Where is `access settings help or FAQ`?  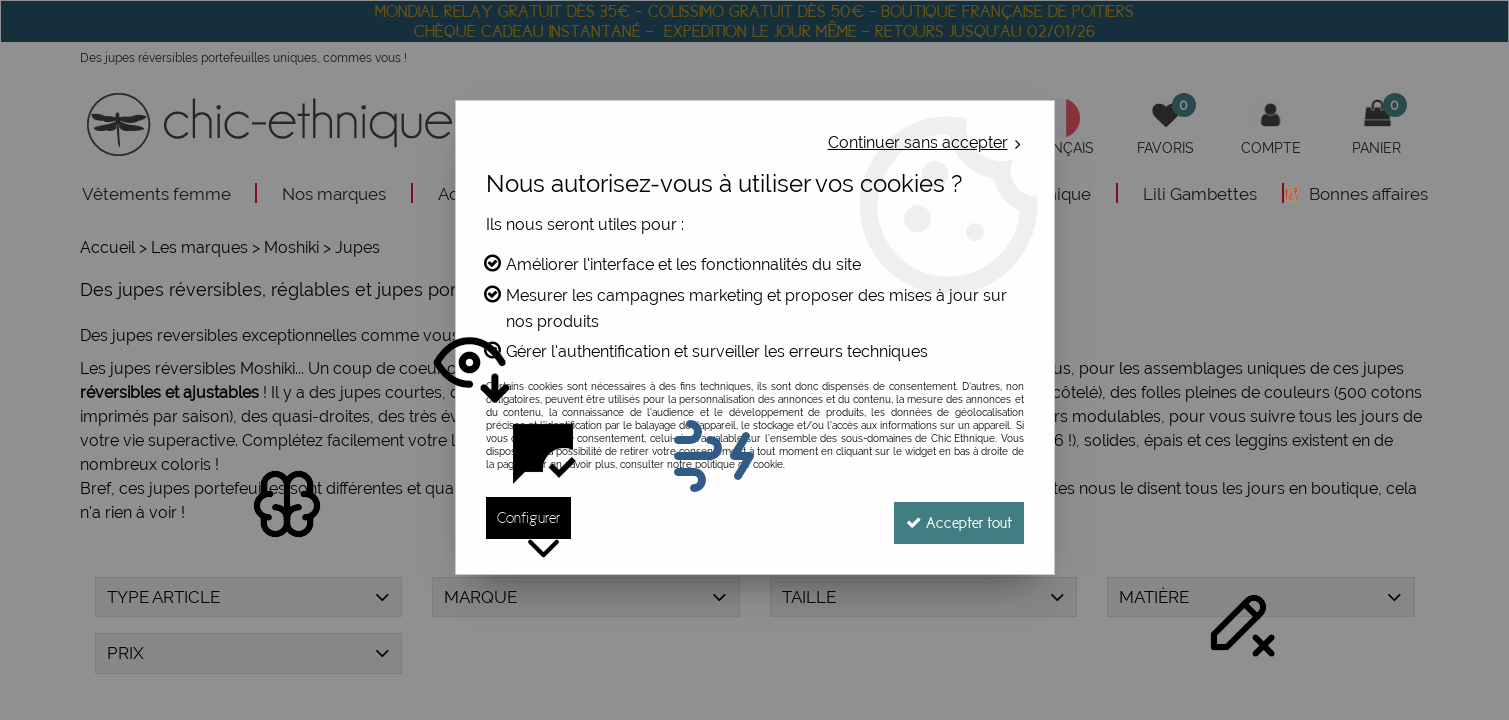 access settings help or FAQ is located at coordinates (1291, 194).